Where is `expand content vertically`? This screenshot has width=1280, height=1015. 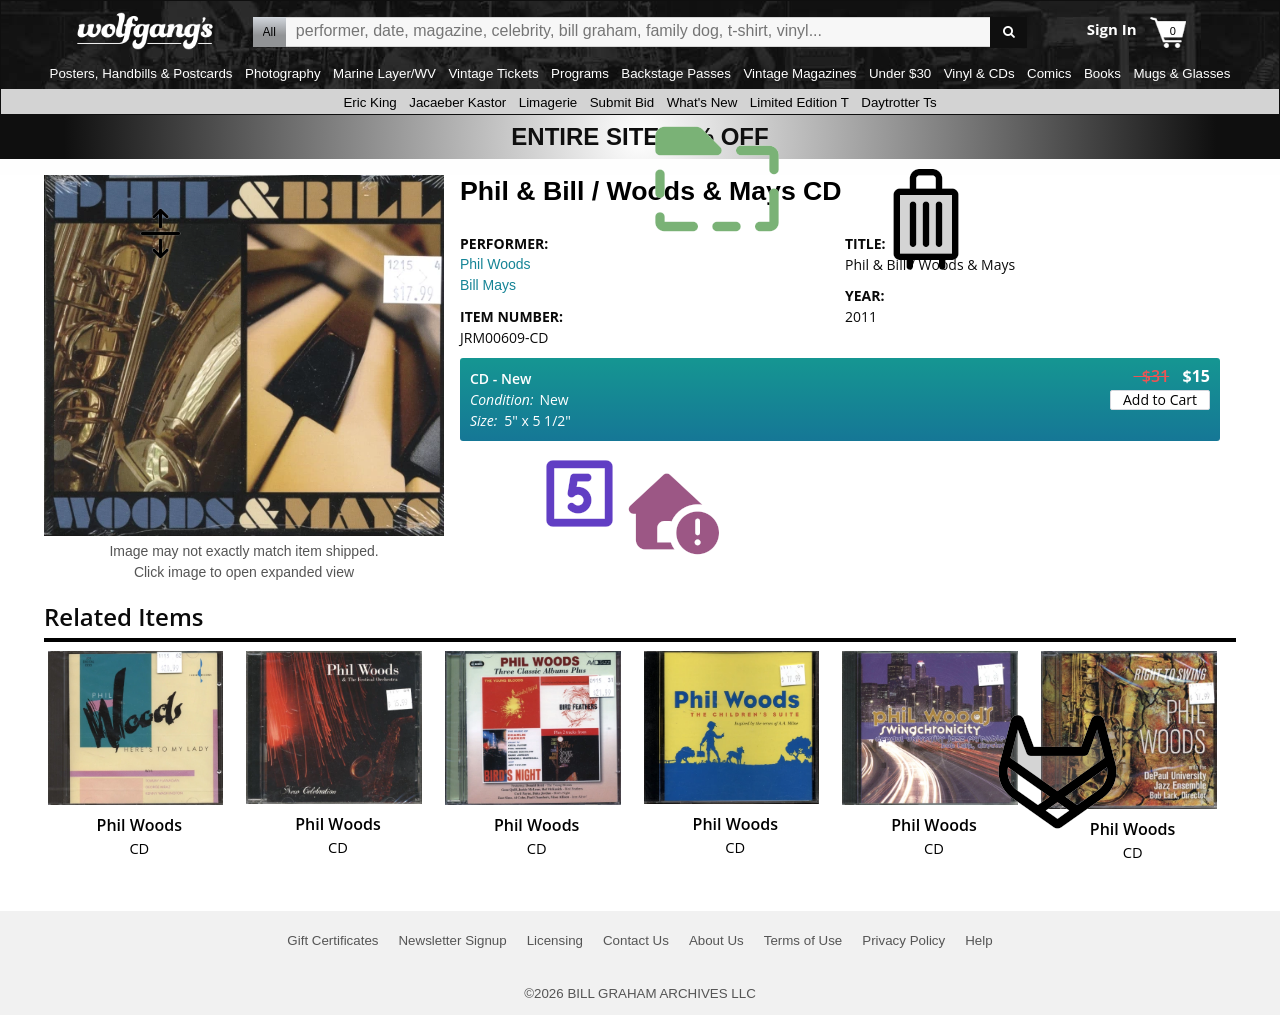 expand content vertically is located at coordinates (160, 233).